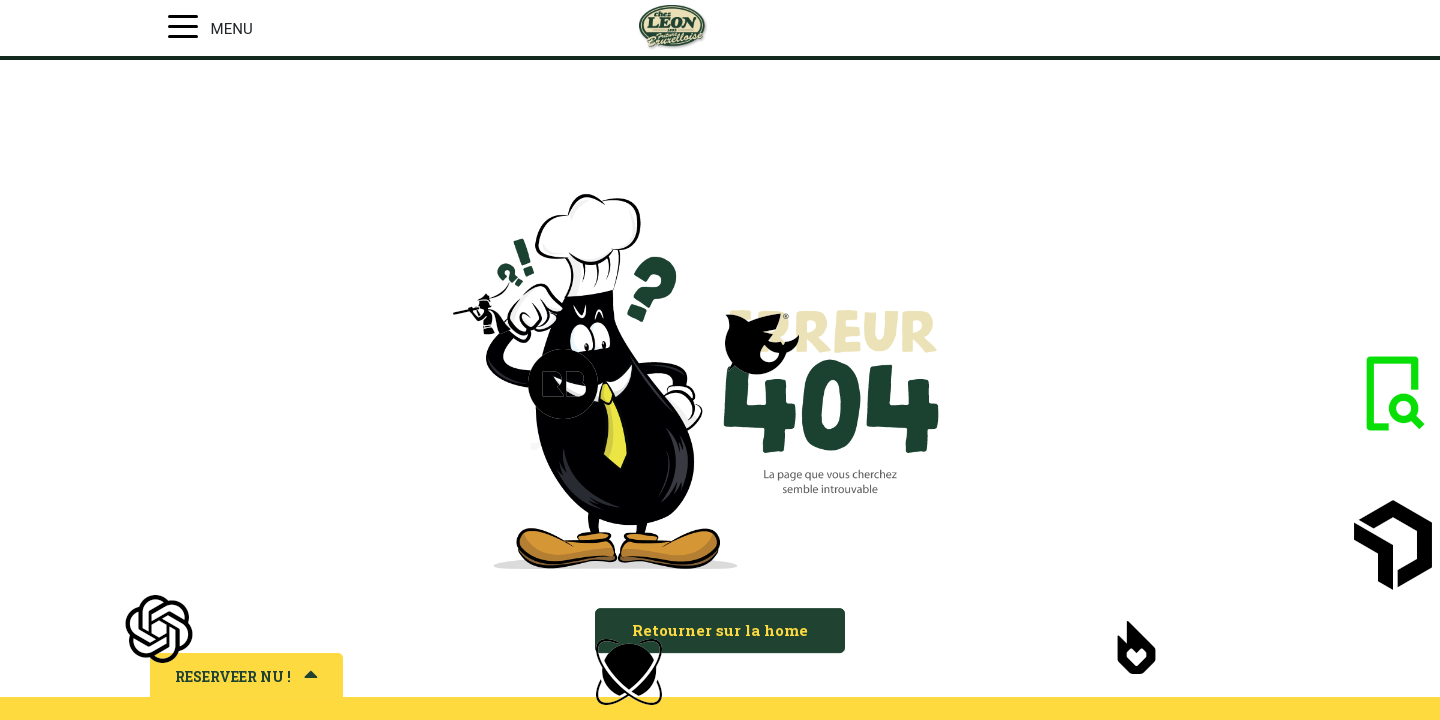 This screenshot has height=720, width=1440. What do you see at coordinates (762, 344) in the screenshot?
I see `freenas open-source storage software logo` at bounding box center [762, 344].